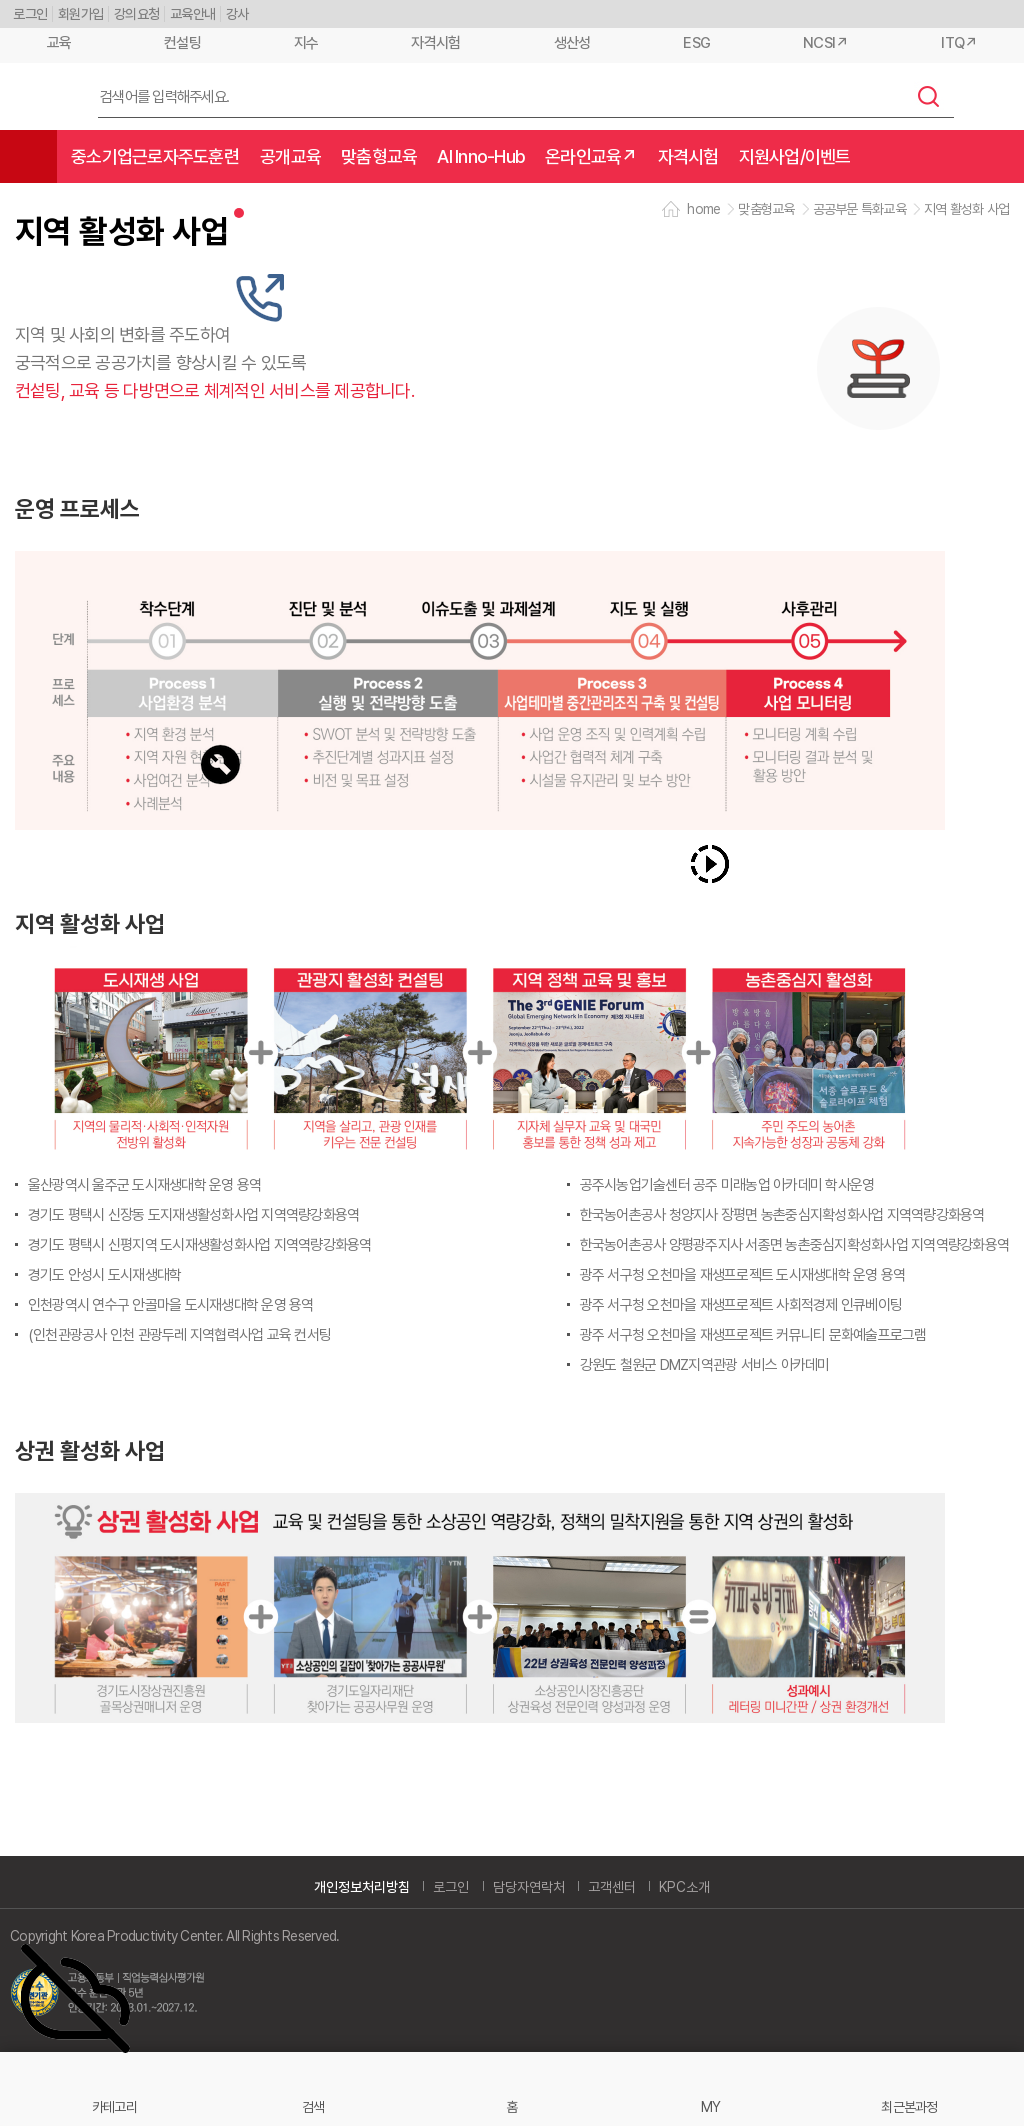 This screenshot has width=1024, height=2126. What do you see at coordinates (710, 864) in the screenshot?
I see `enable slow motion video recording` at bounding box center [710, 864].